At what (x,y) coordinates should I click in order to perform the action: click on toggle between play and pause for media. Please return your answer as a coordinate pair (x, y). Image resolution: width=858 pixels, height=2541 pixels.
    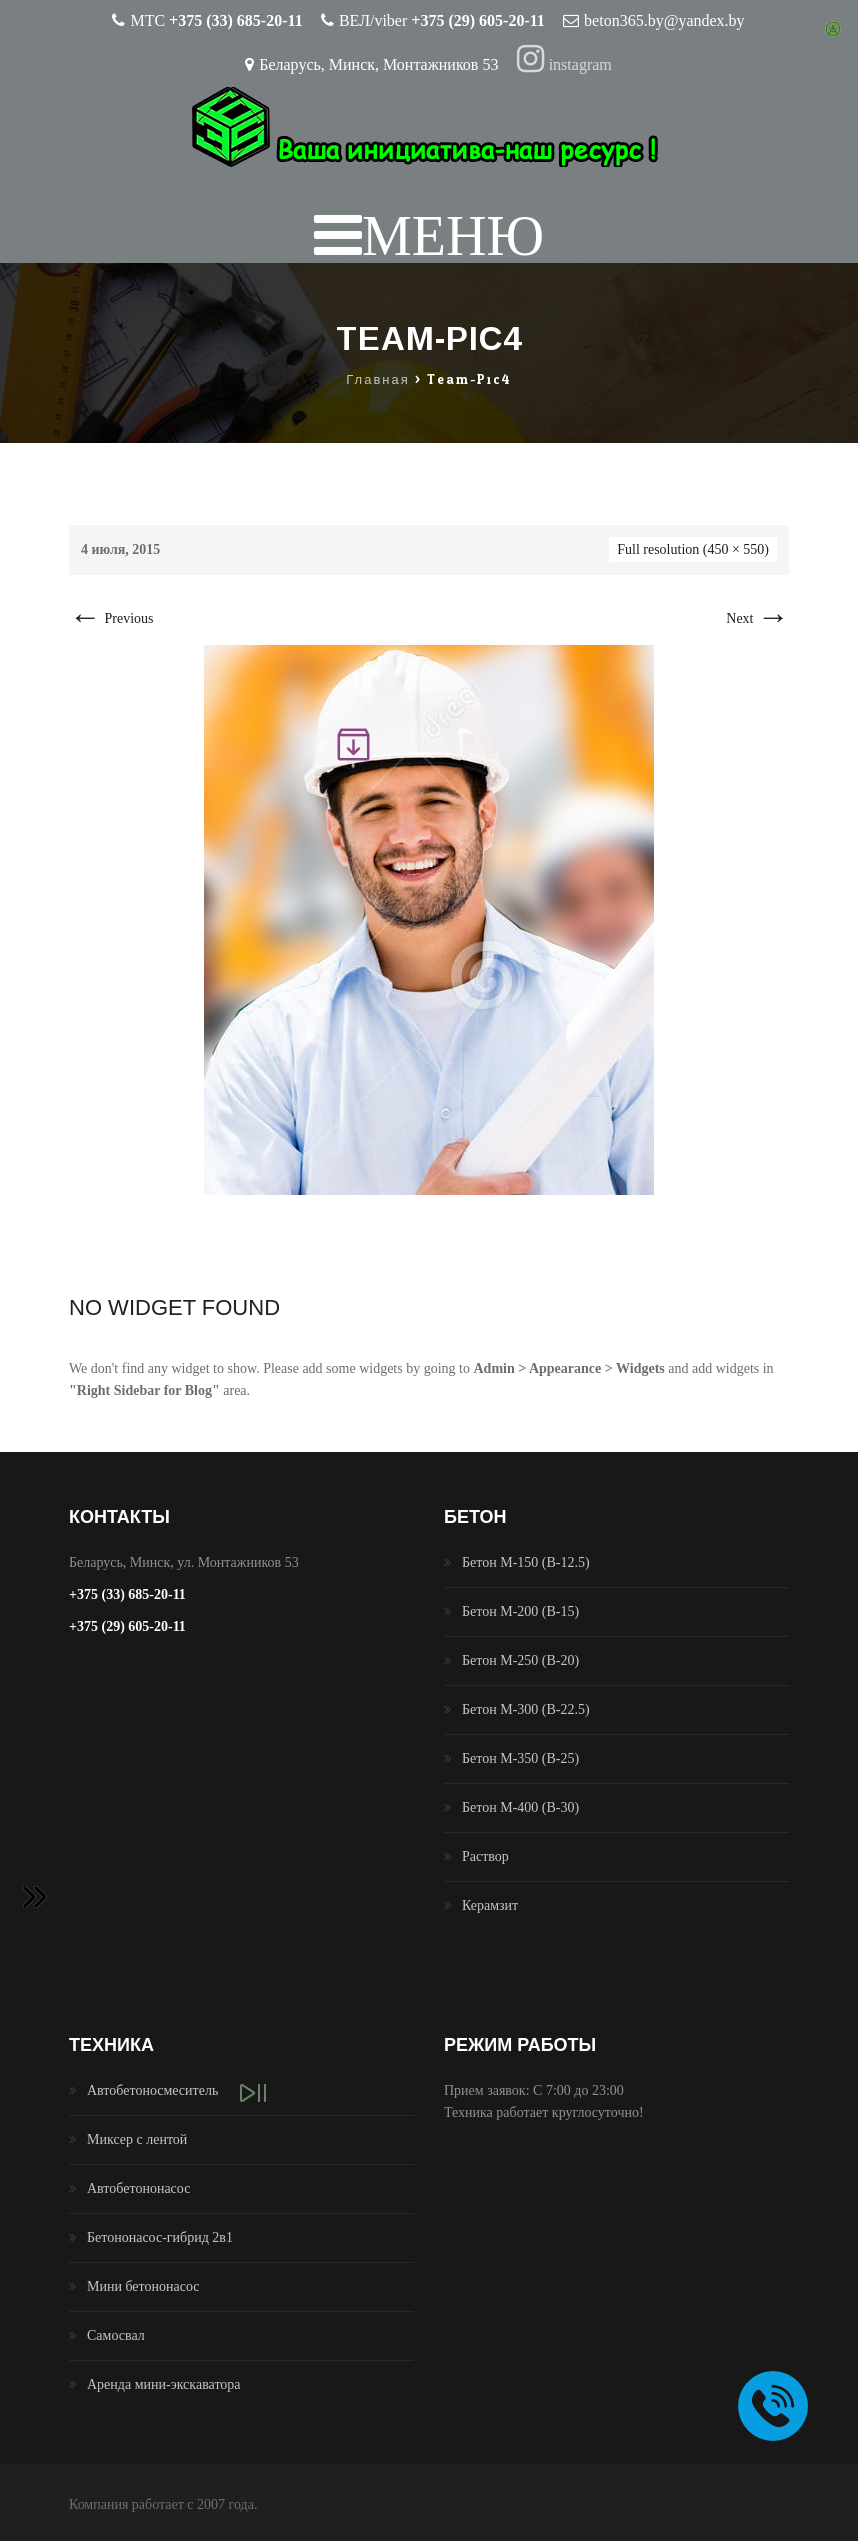
    Looking at the image, I should click on (253, 2093).